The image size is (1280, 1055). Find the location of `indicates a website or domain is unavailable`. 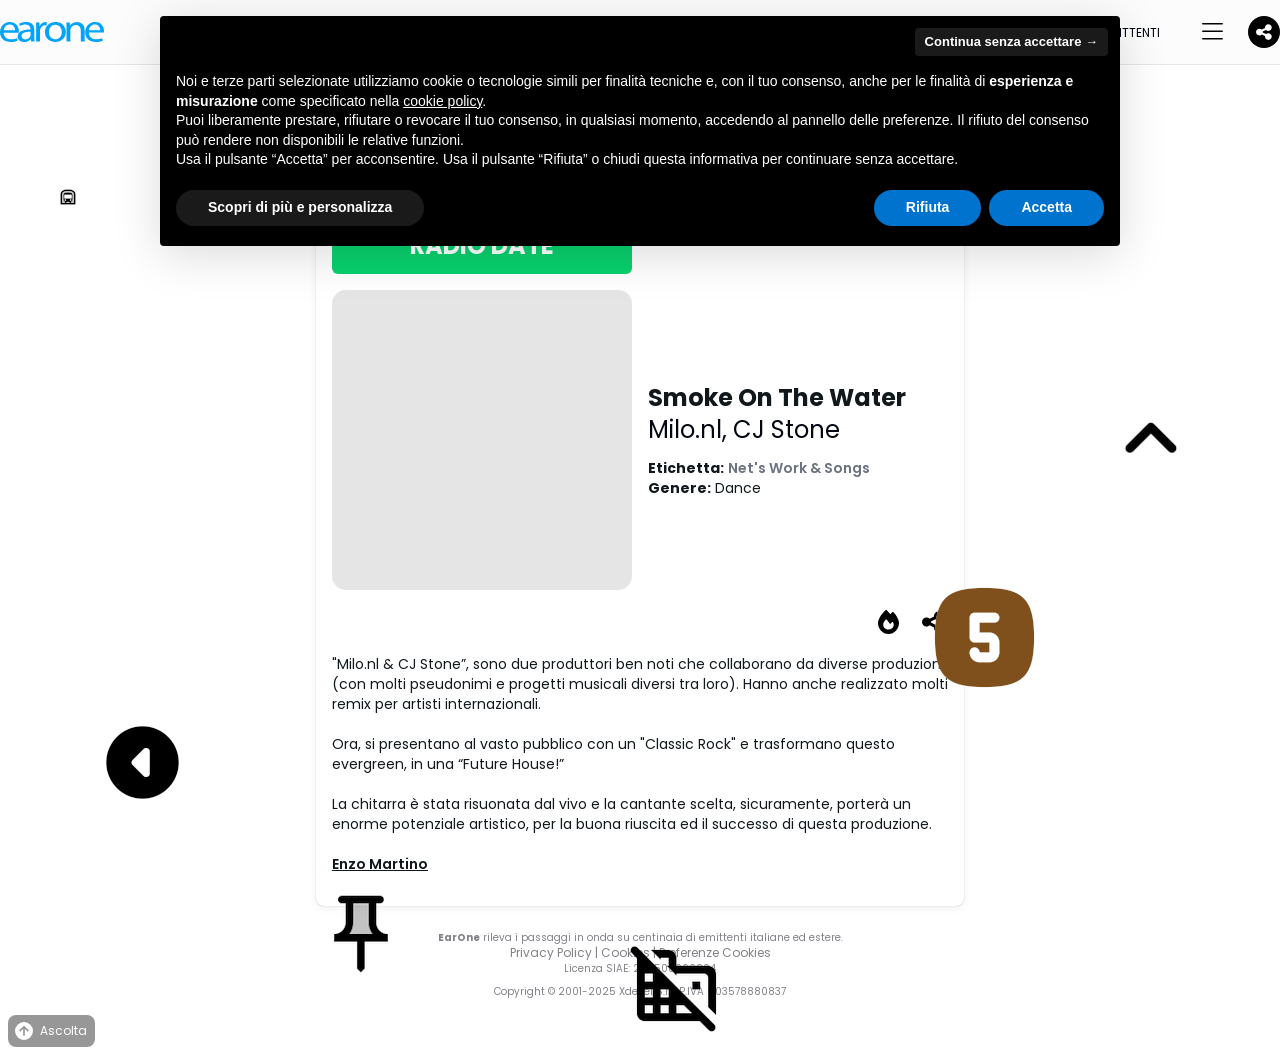

indicates a website or domain is unavailable is located at coordinates (676, 985).